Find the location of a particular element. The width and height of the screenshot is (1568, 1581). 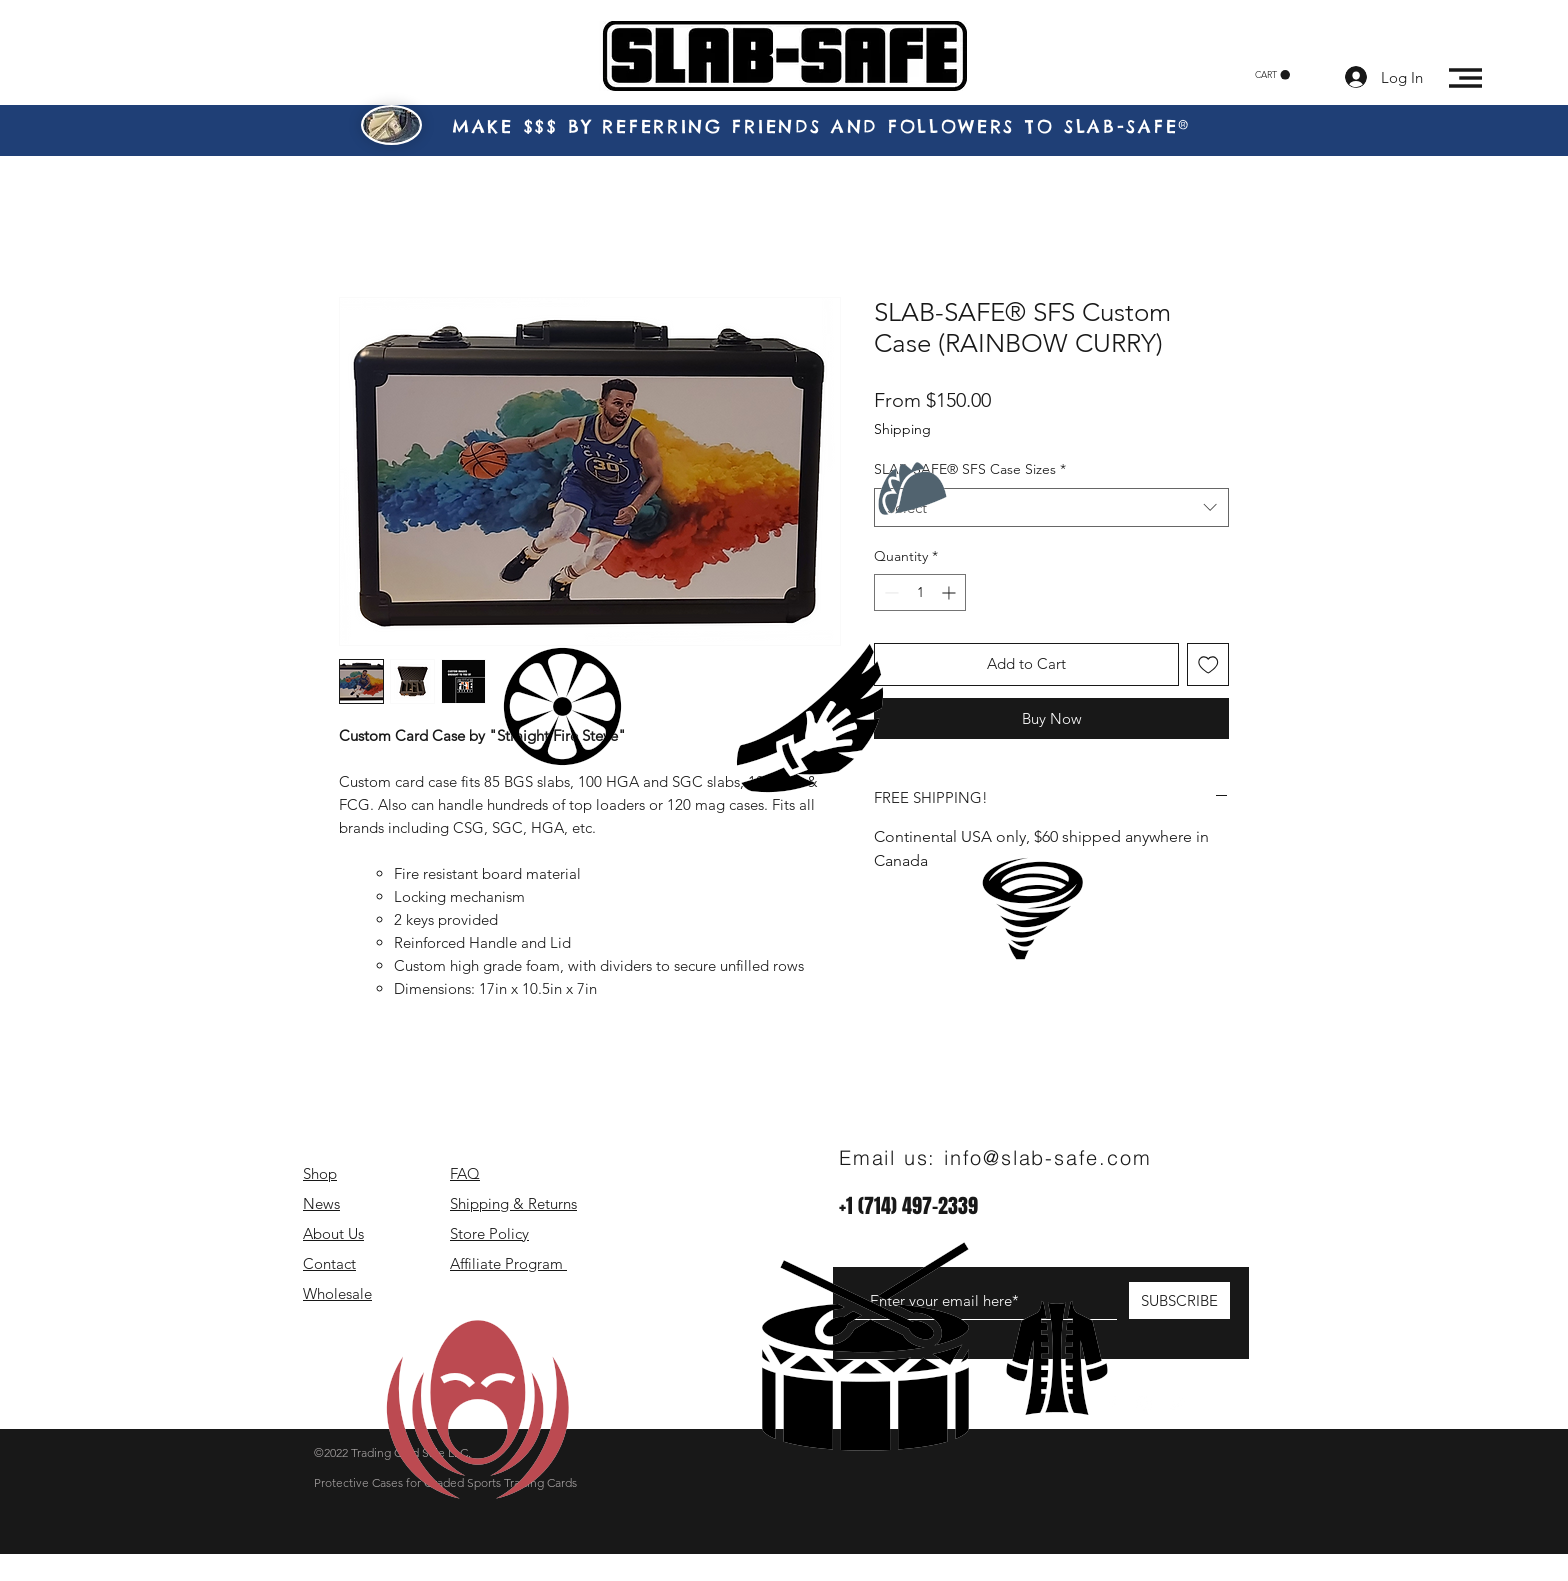

access music or sound settings is located at coordinates (865, 1345).